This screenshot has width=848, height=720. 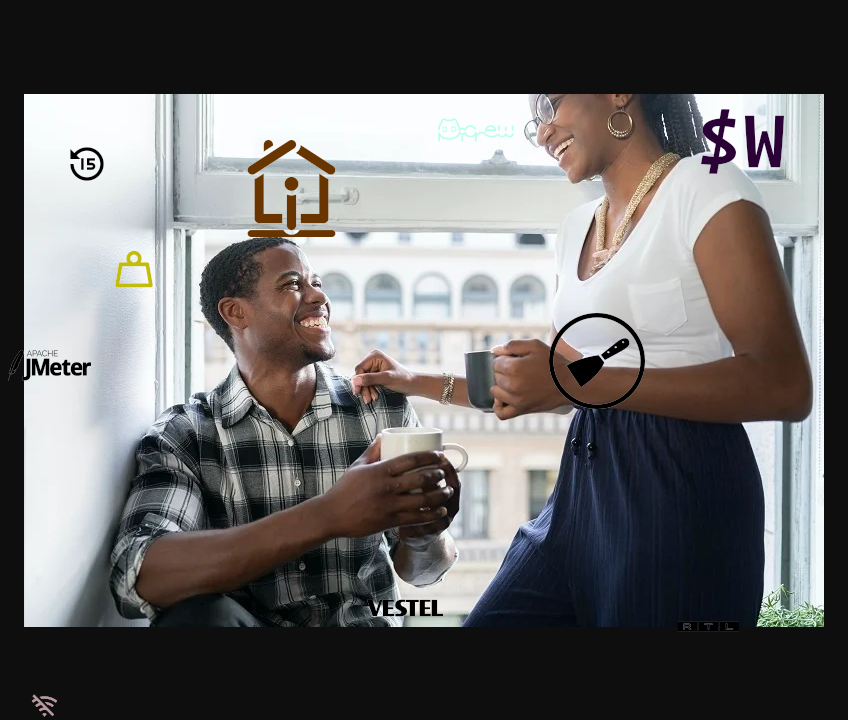 I want to click on Scrapy web scraping framework logo, so click(x=597, y=361).